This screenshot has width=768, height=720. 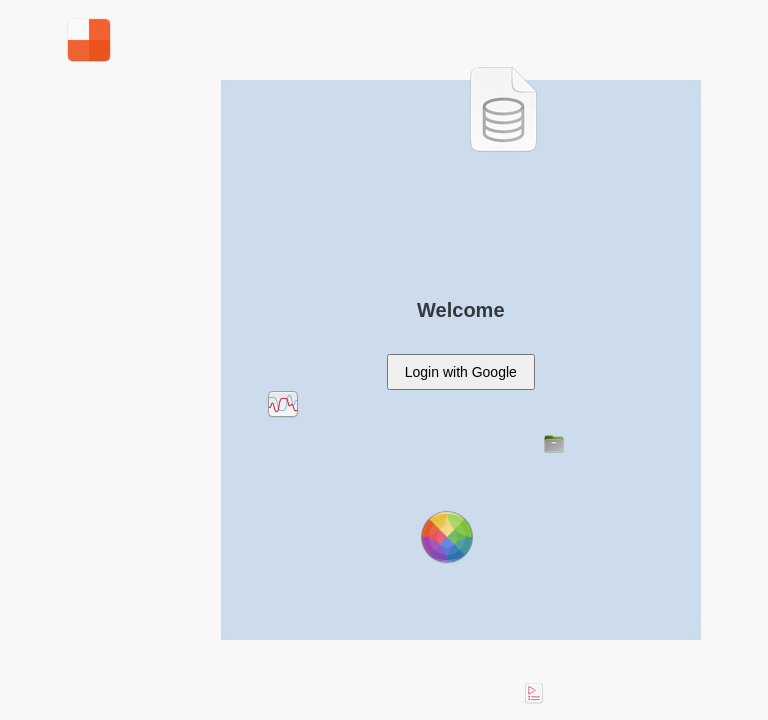 I want to click on open power statistics app, so click(x=283, y=404).